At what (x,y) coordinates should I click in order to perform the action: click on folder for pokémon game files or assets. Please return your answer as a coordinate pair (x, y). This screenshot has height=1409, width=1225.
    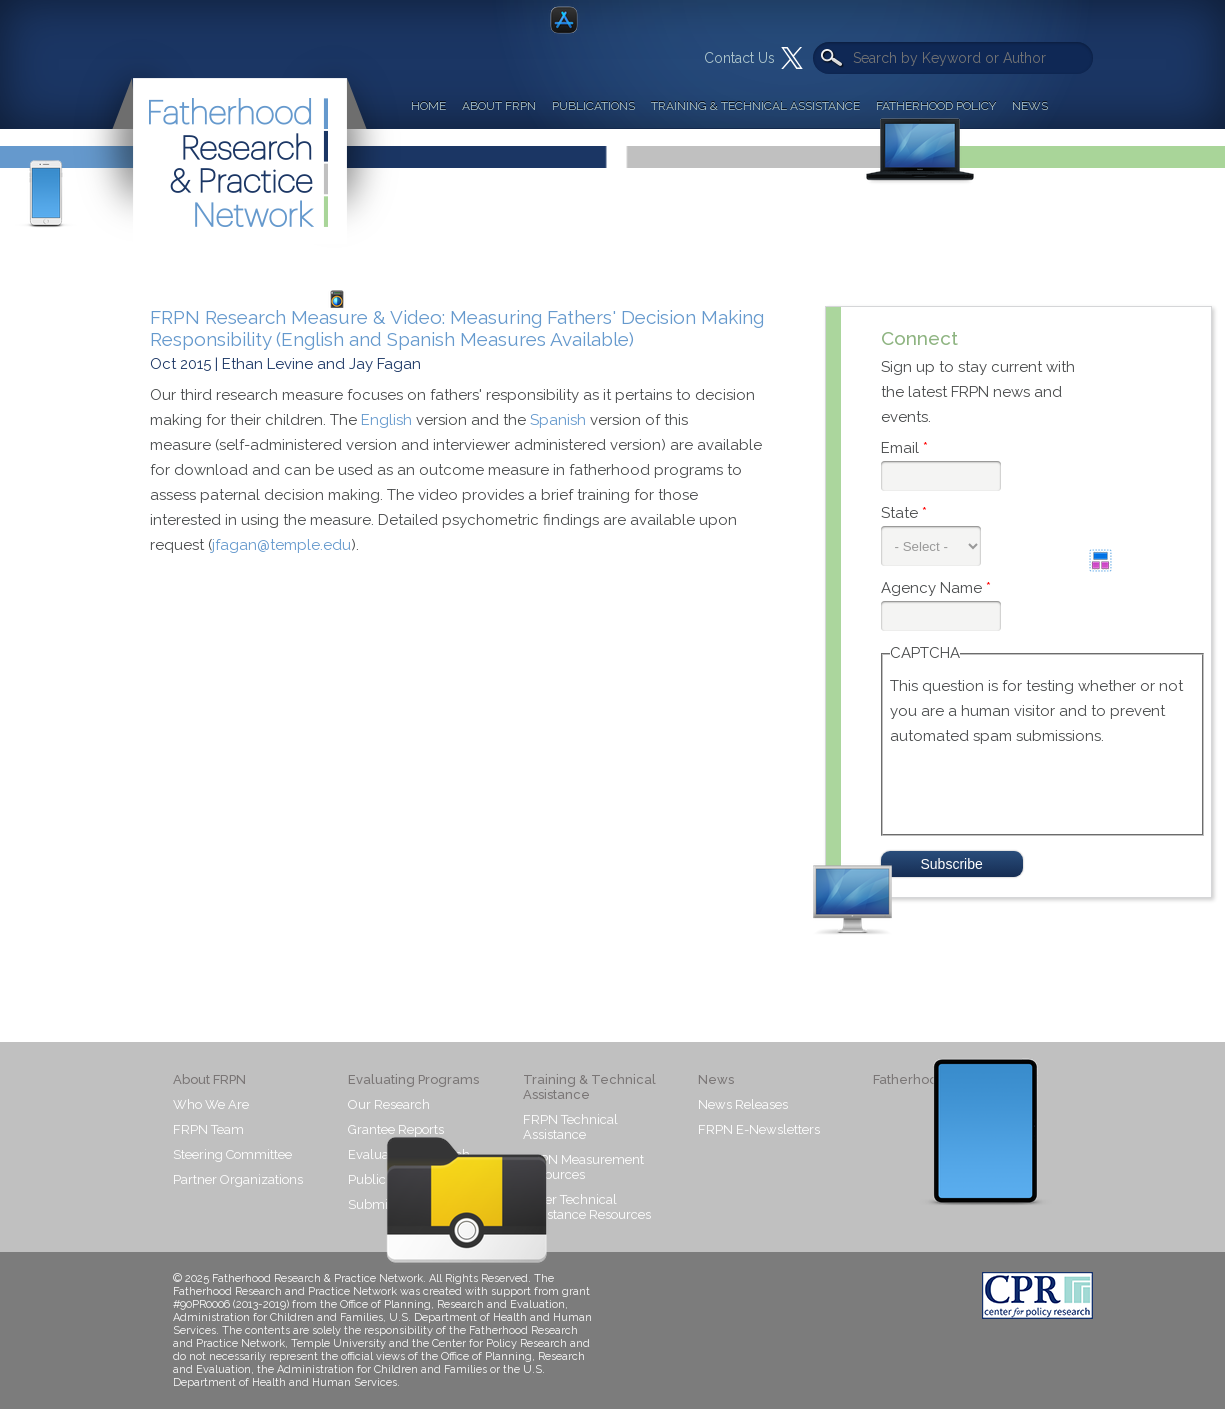
    Looking at the image, I should click on (466, 1204).